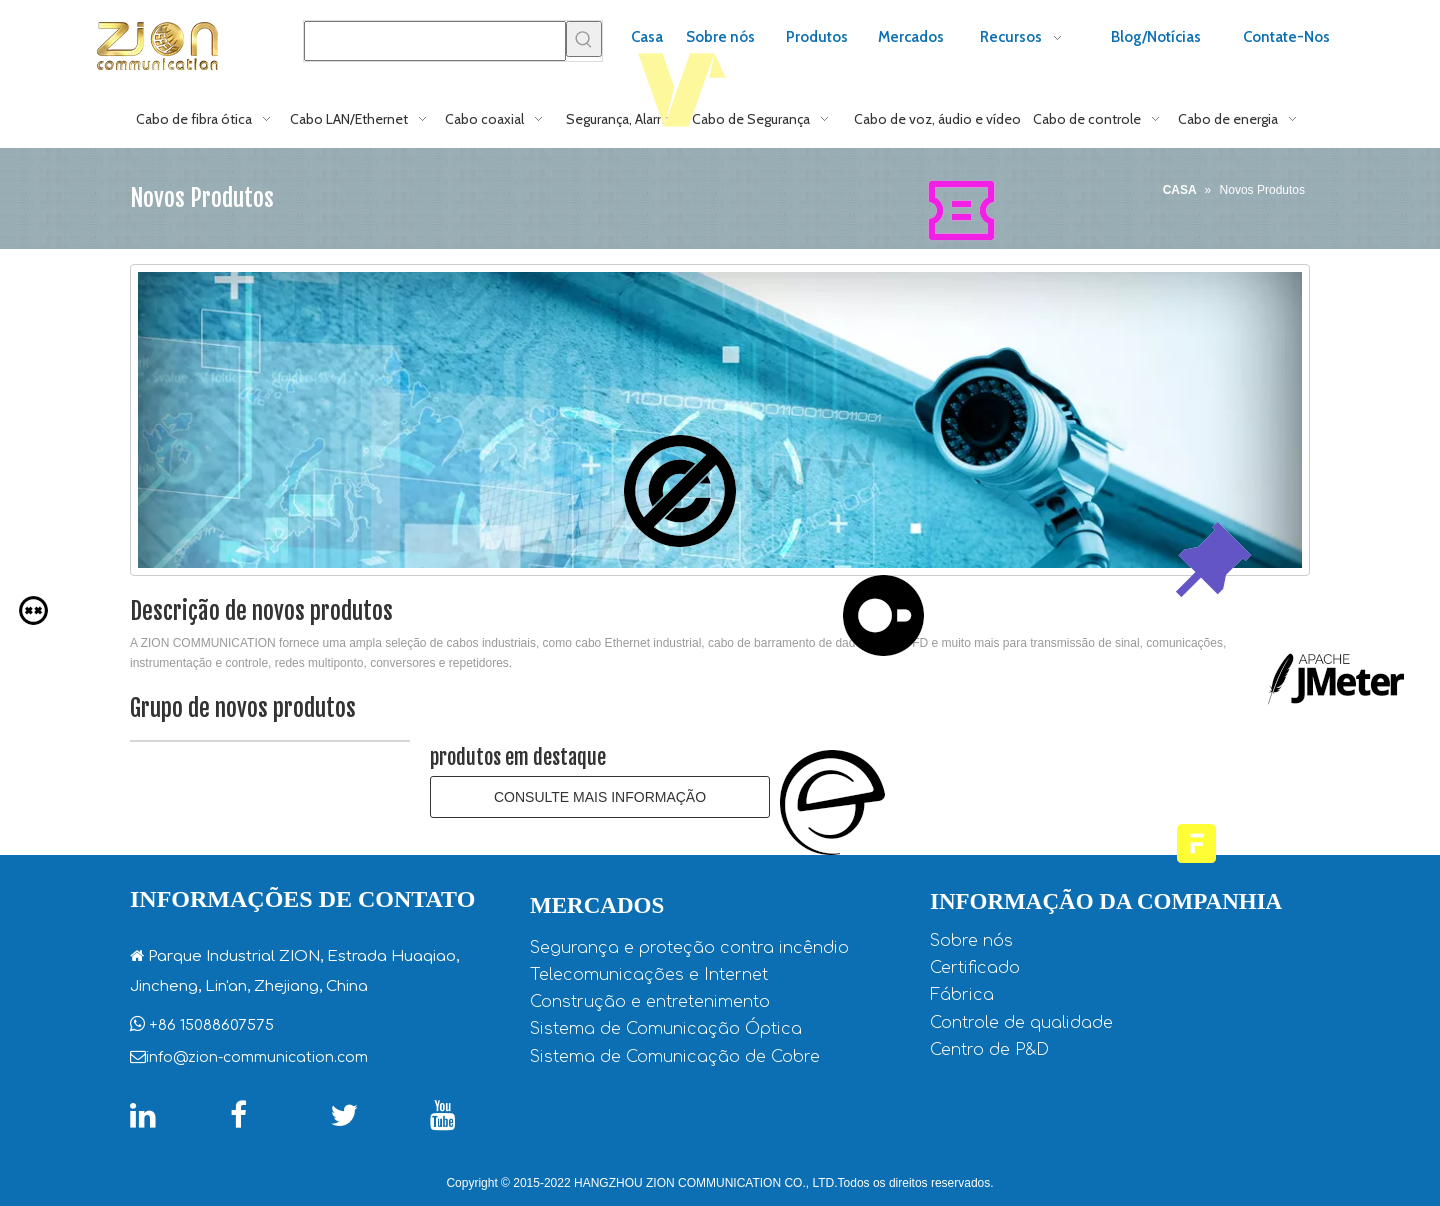 The image size is (1440, 1206). What do you see at coordinates (1210, 562) in the screenshot?
I see `pin an item to keep it visible` at bounding box center [1210, 562].